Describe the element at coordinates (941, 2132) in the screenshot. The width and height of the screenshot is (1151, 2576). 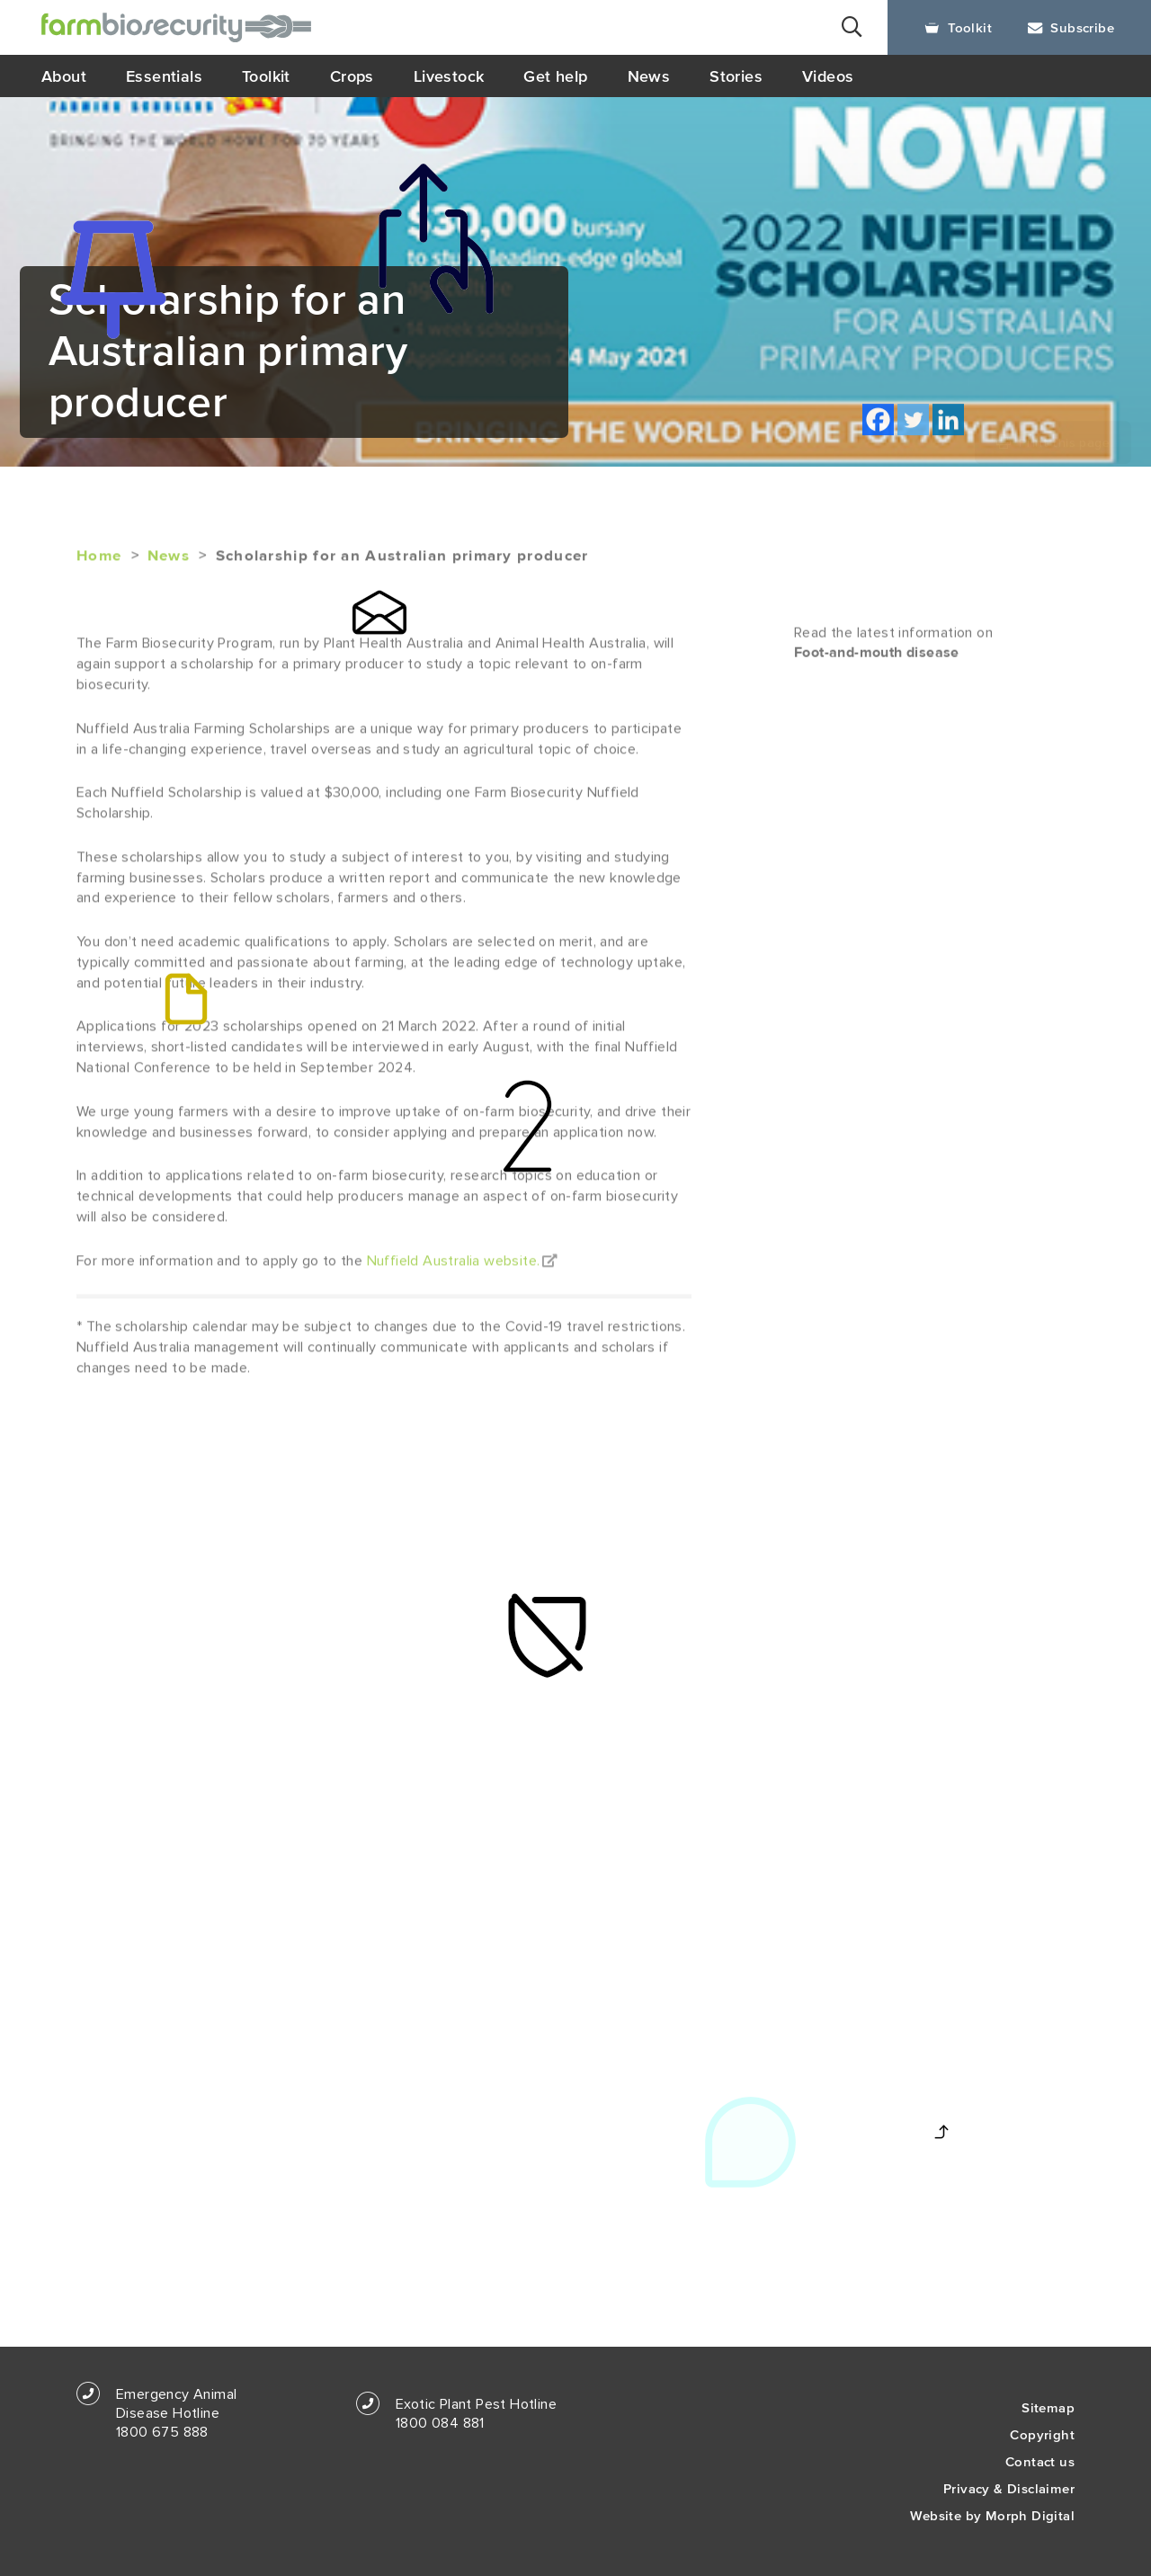
I see `navigate forward and up in a directory` at that location.